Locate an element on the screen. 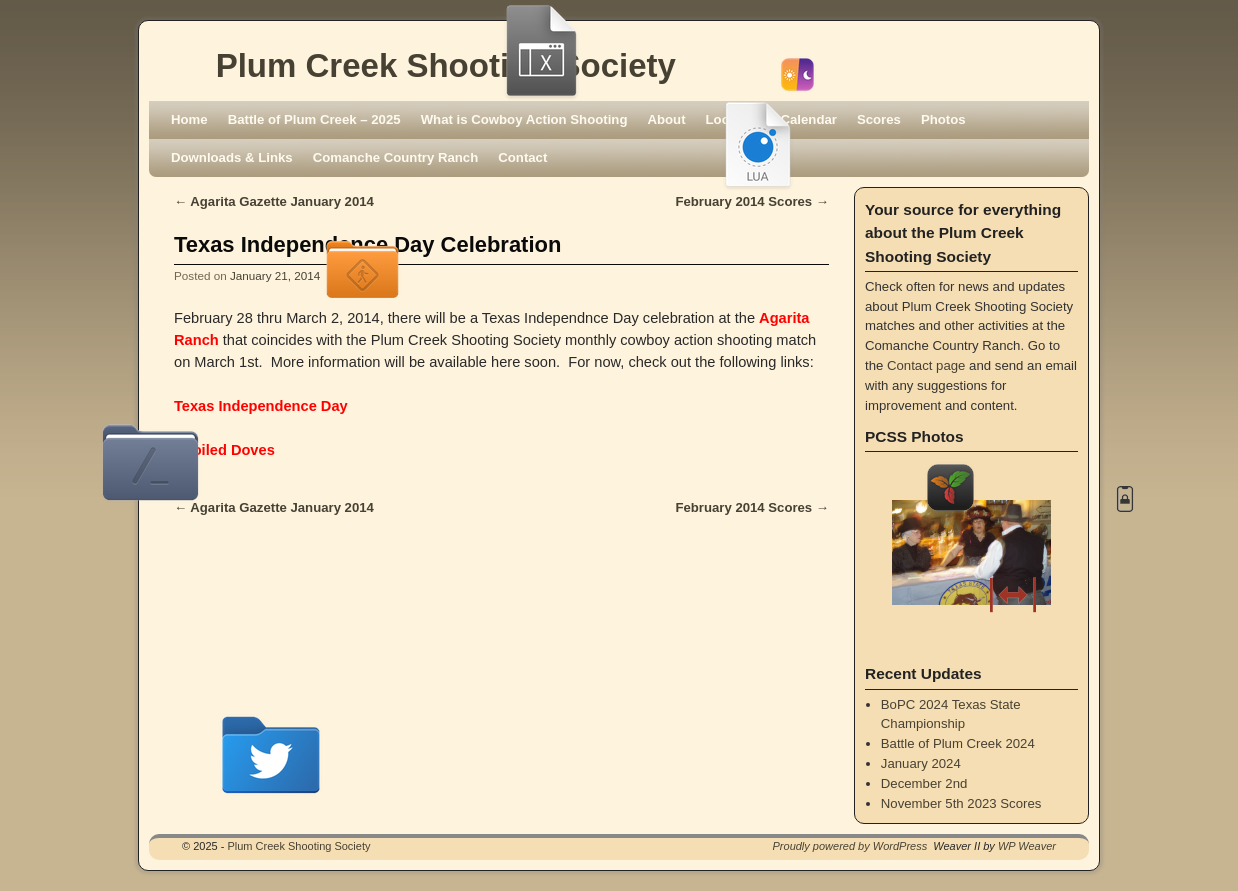 The image size is (1238, 891). open public or shared folder is located at coordinates (362, 269).